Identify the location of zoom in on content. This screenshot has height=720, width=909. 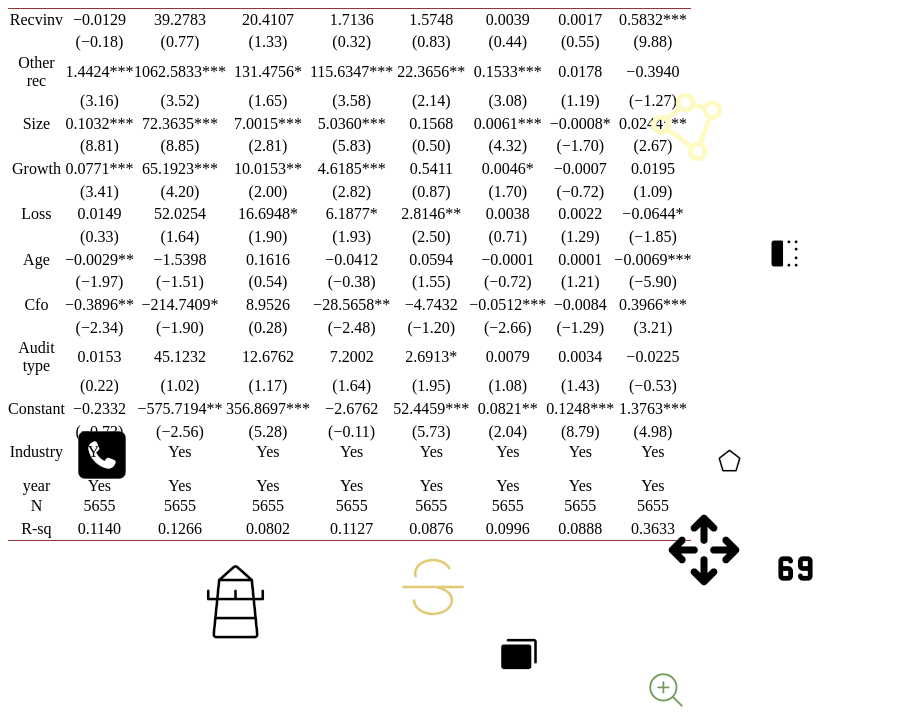
(666, 690).